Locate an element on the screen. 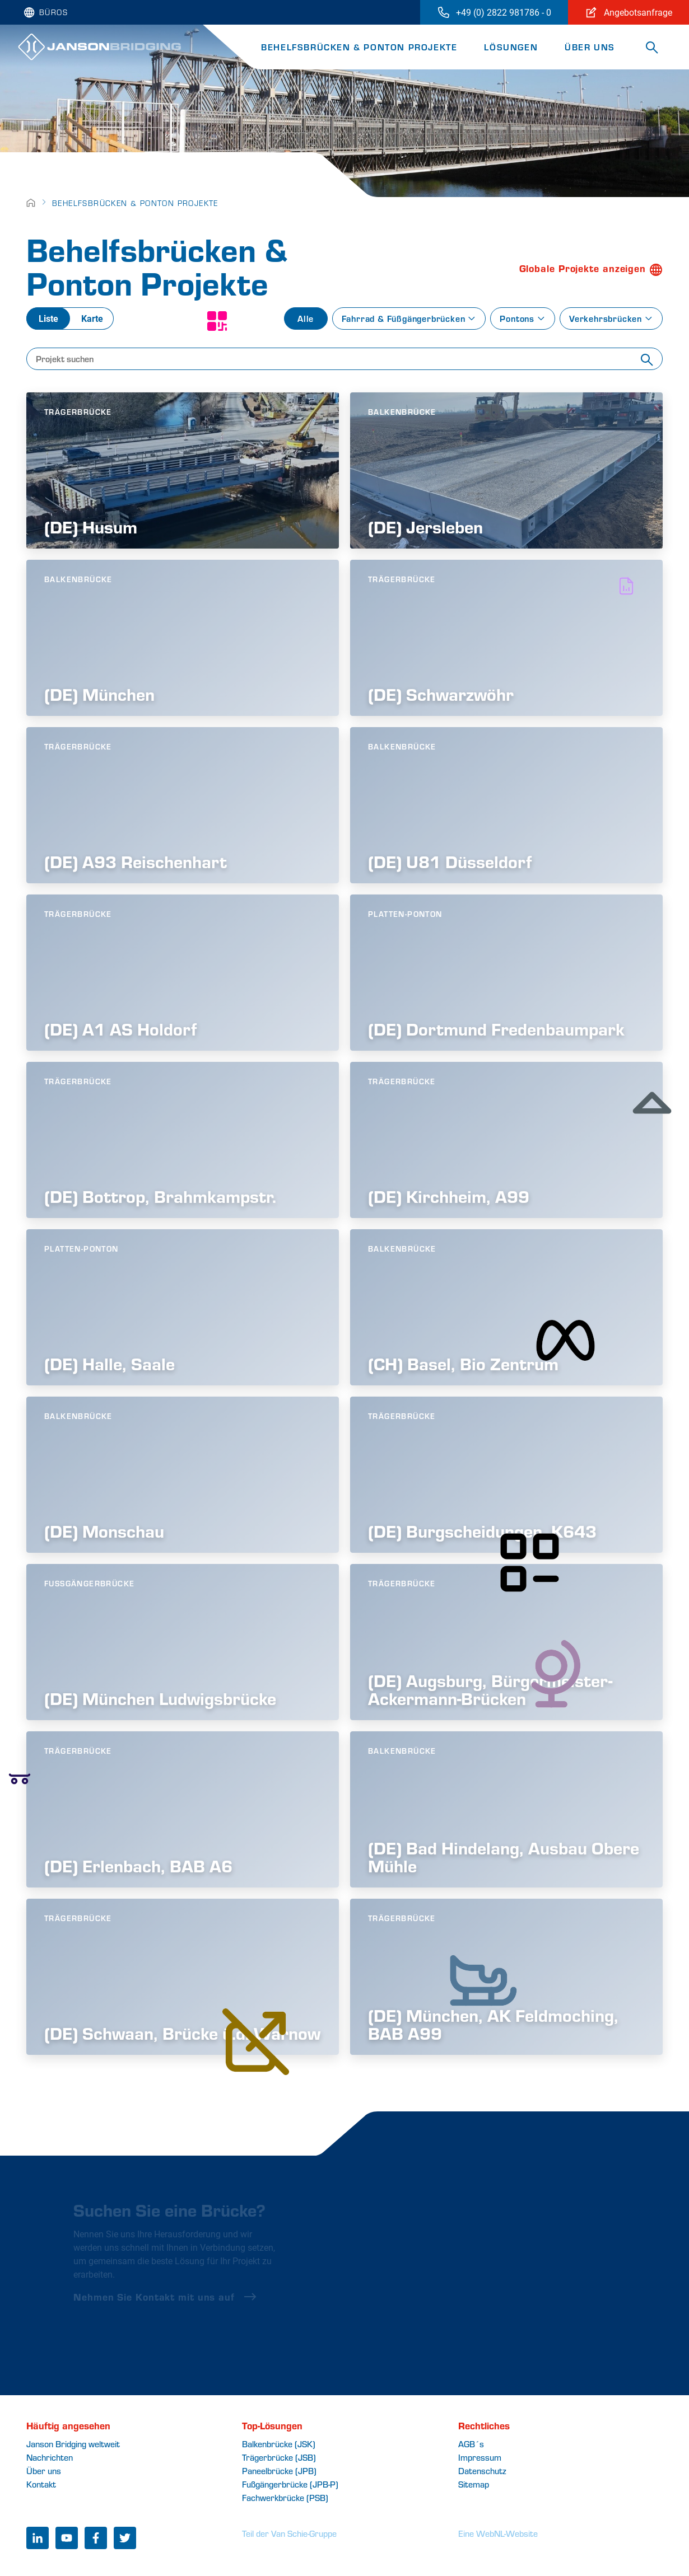 The image size is (689, 2576). seasonal holiday theme or decoration is located at coordinates (482, 1980).